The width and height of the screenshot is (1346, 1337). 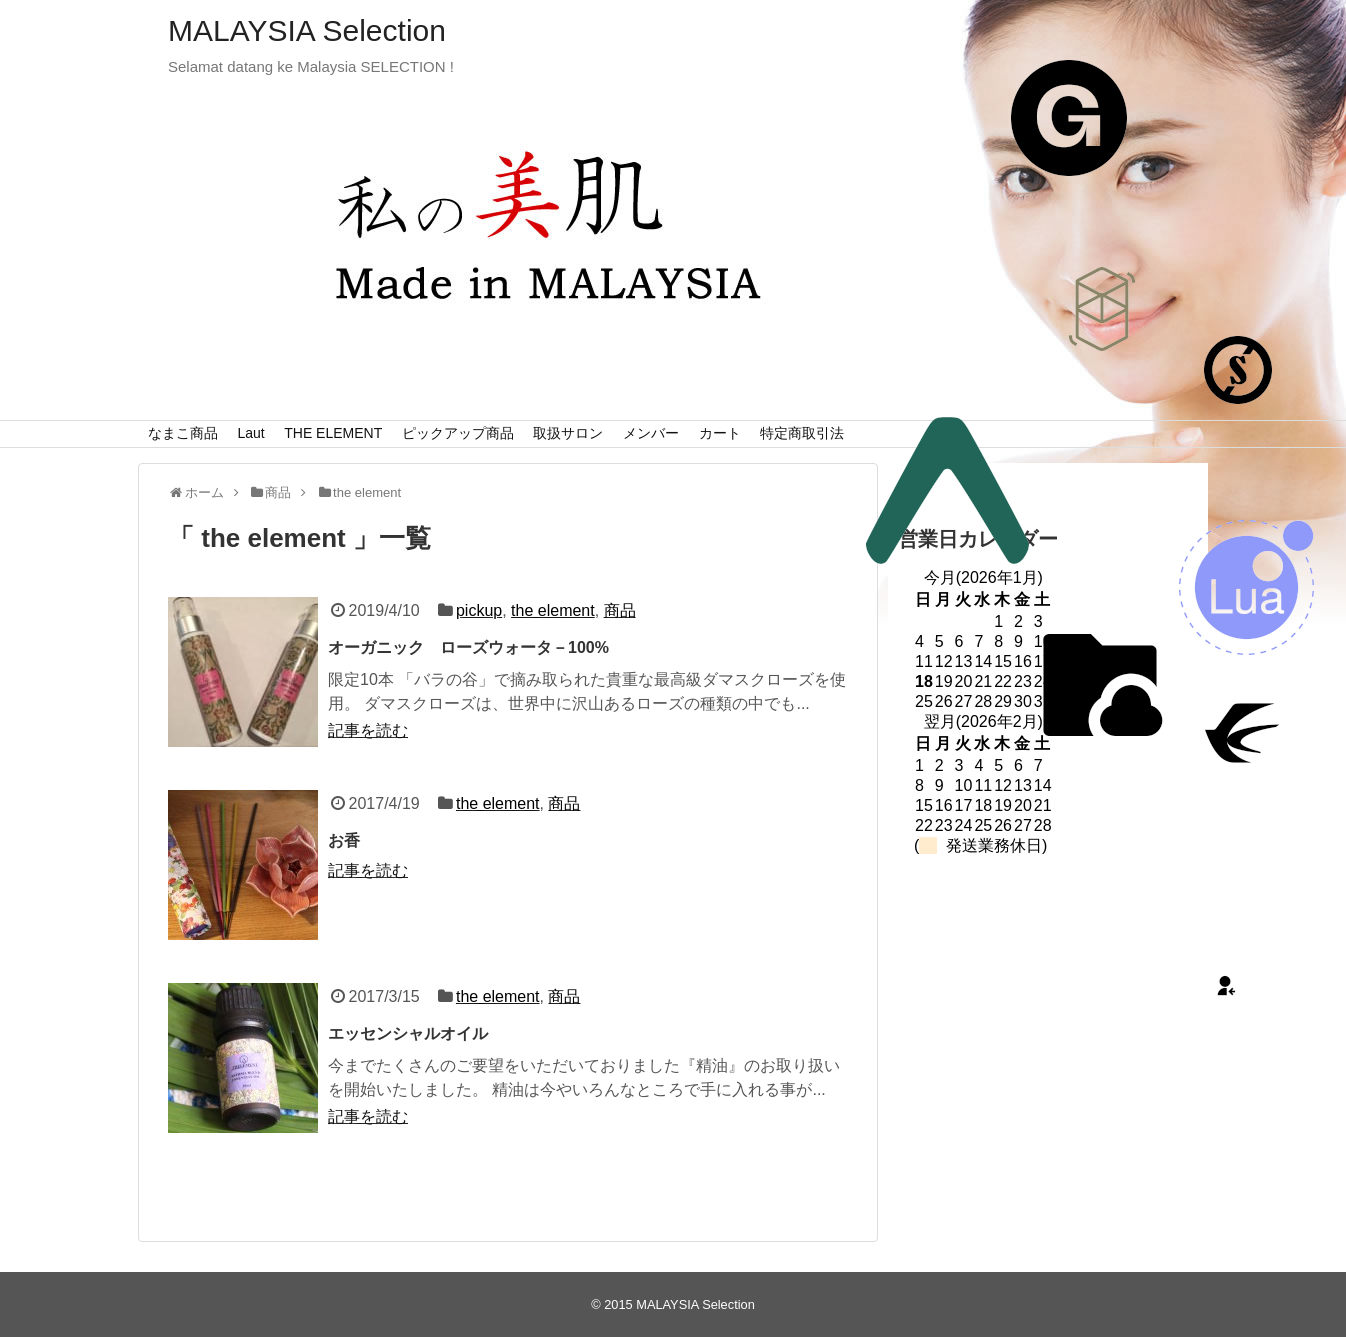 What do you see at coordinates (1246, 587) in the screenshot?
I see `lua programming language logo` at bounding box center [1246, 587].